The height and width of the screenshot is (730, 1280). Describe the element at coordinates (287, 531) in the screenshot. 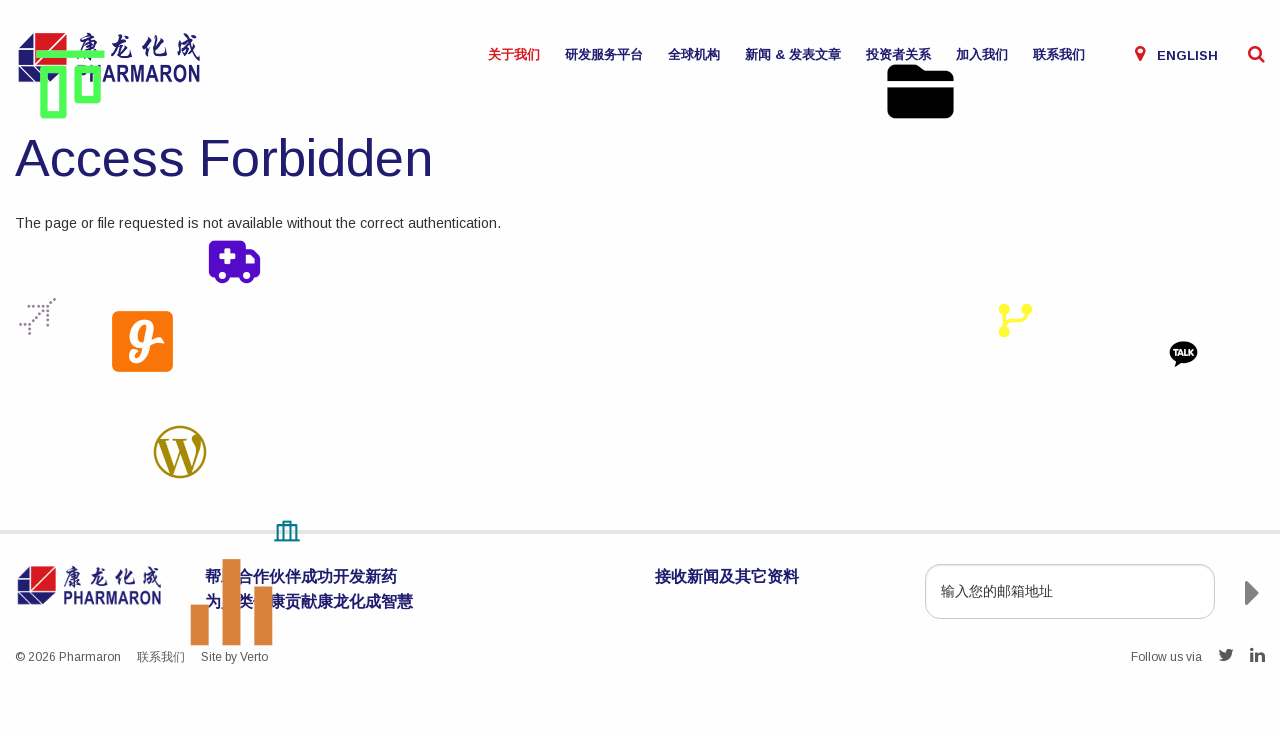

I see `luggage deposit or storage location` at that location.